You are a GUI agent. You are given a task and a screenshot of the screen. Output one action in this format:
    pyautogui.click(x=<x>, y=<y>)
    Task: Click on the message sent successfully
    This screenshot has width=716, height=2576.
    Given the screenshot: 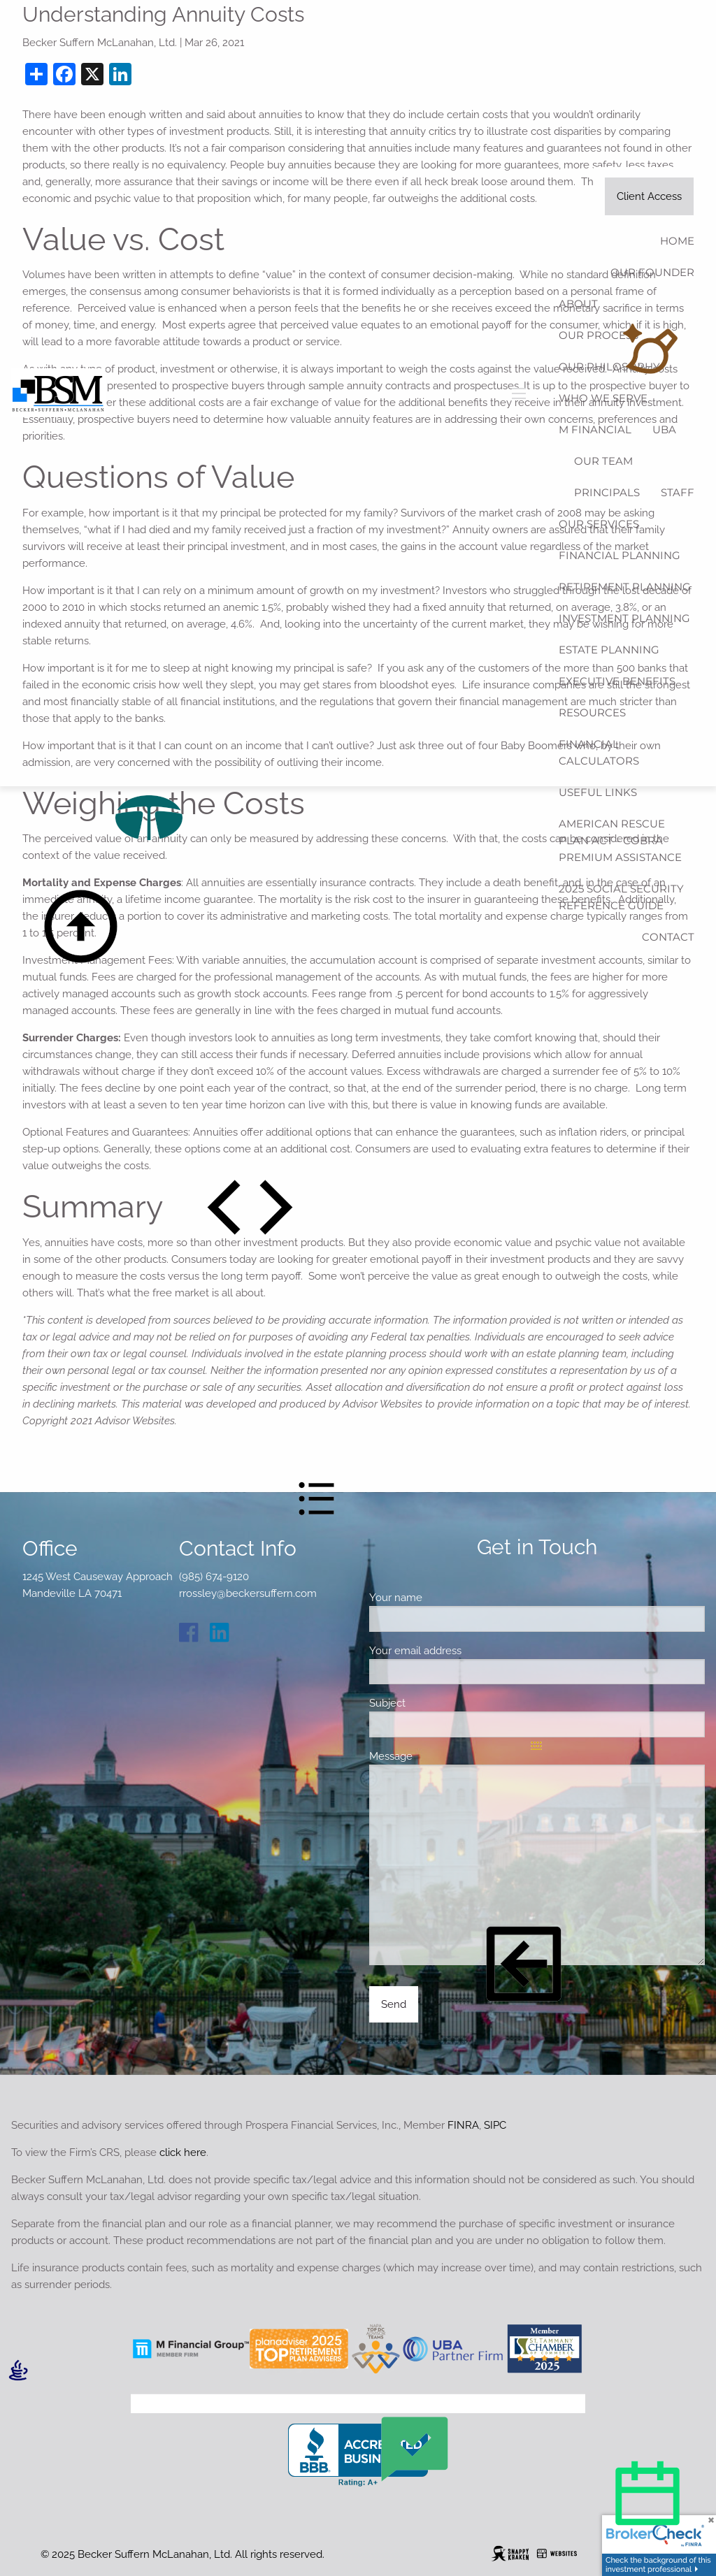 What is the action you would take?
    pyautogui.click(x=415, y=2447)
    